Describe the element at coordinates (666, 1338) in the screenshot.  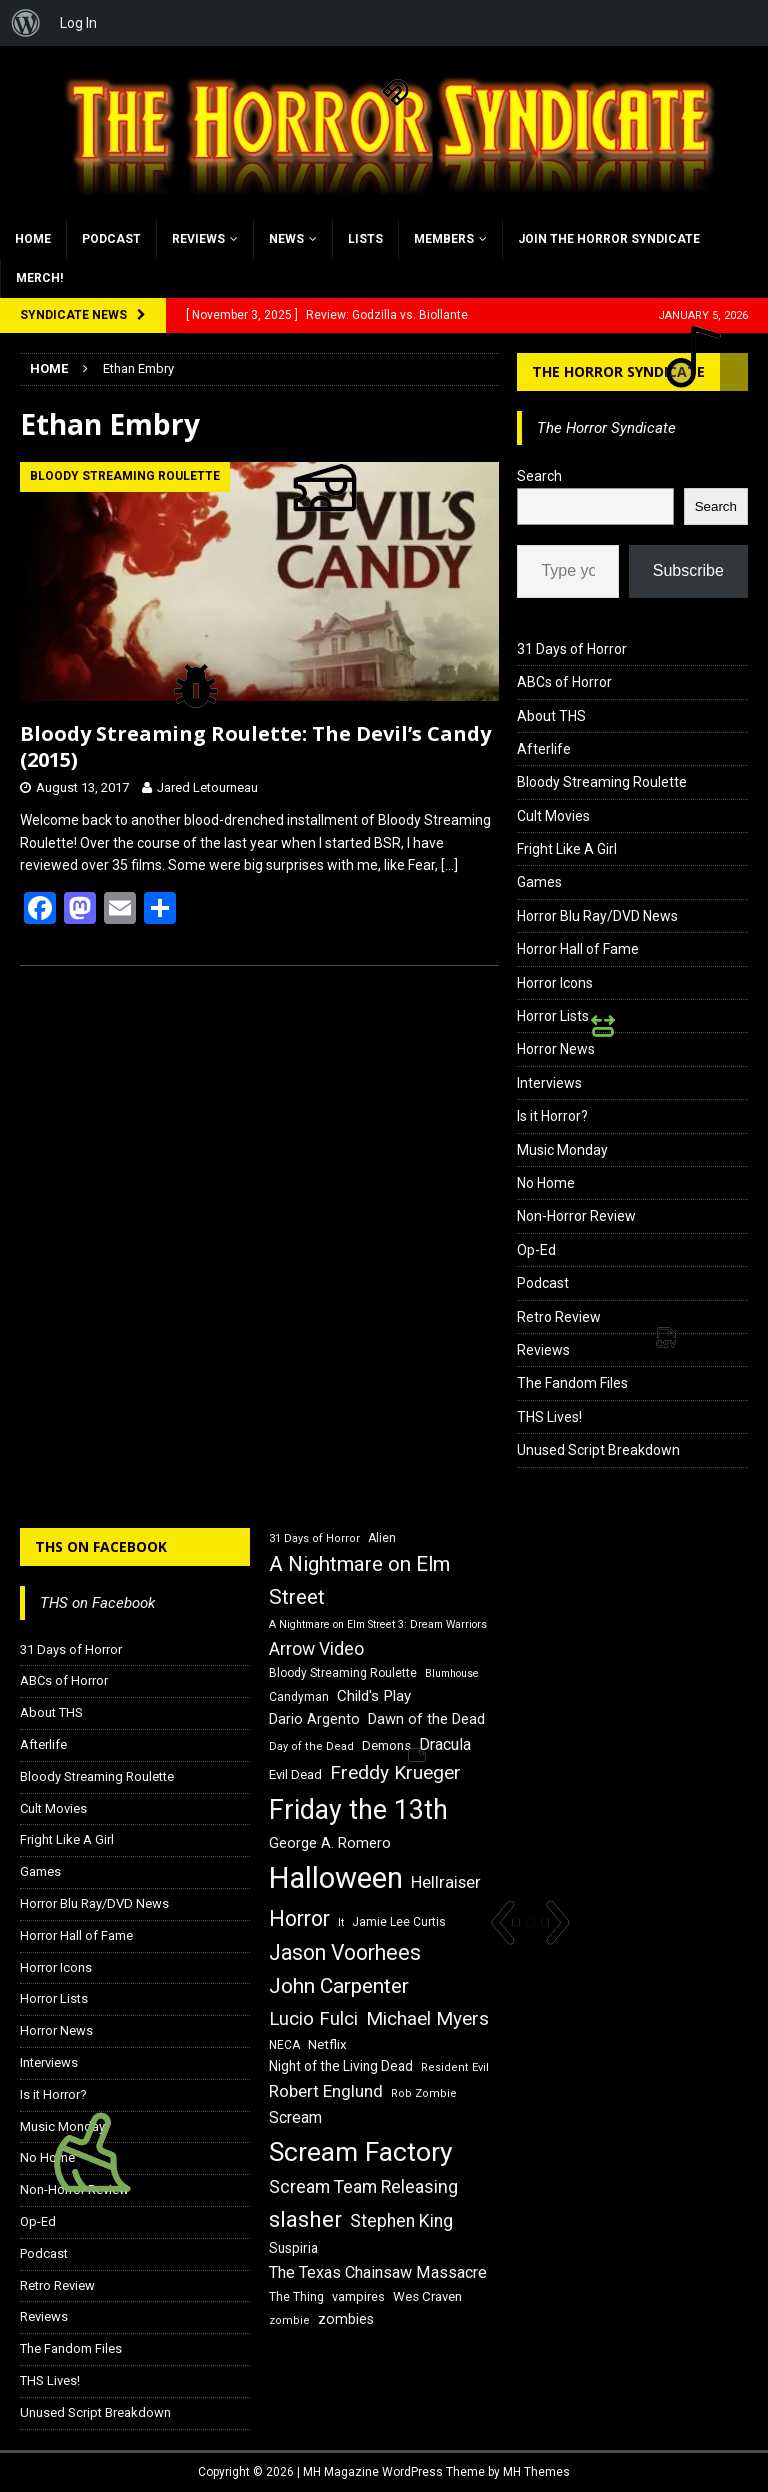
I see `open or view a CSV file` at that location.